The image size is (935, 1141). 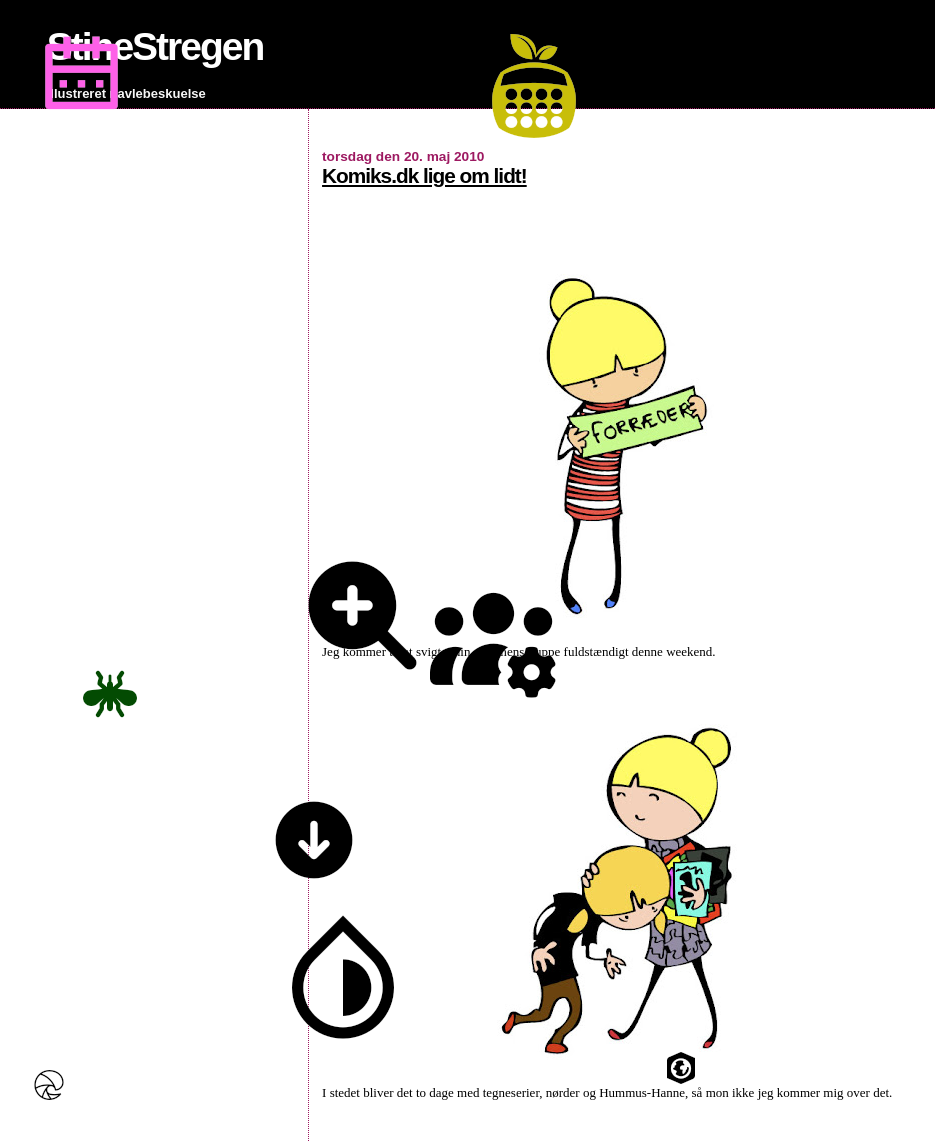 What do you see at coordinates (534, 86) in the screenshot?
I see `nutritionix logo` at bounding box center [534, 86].